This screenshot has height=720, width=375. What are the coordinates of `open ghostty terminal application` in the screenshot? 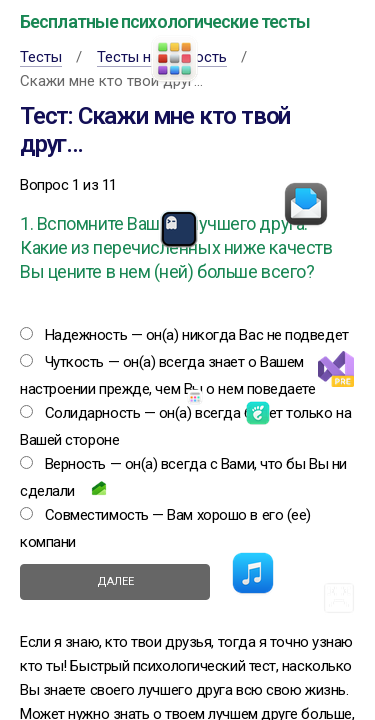 It's located at (179, 229).